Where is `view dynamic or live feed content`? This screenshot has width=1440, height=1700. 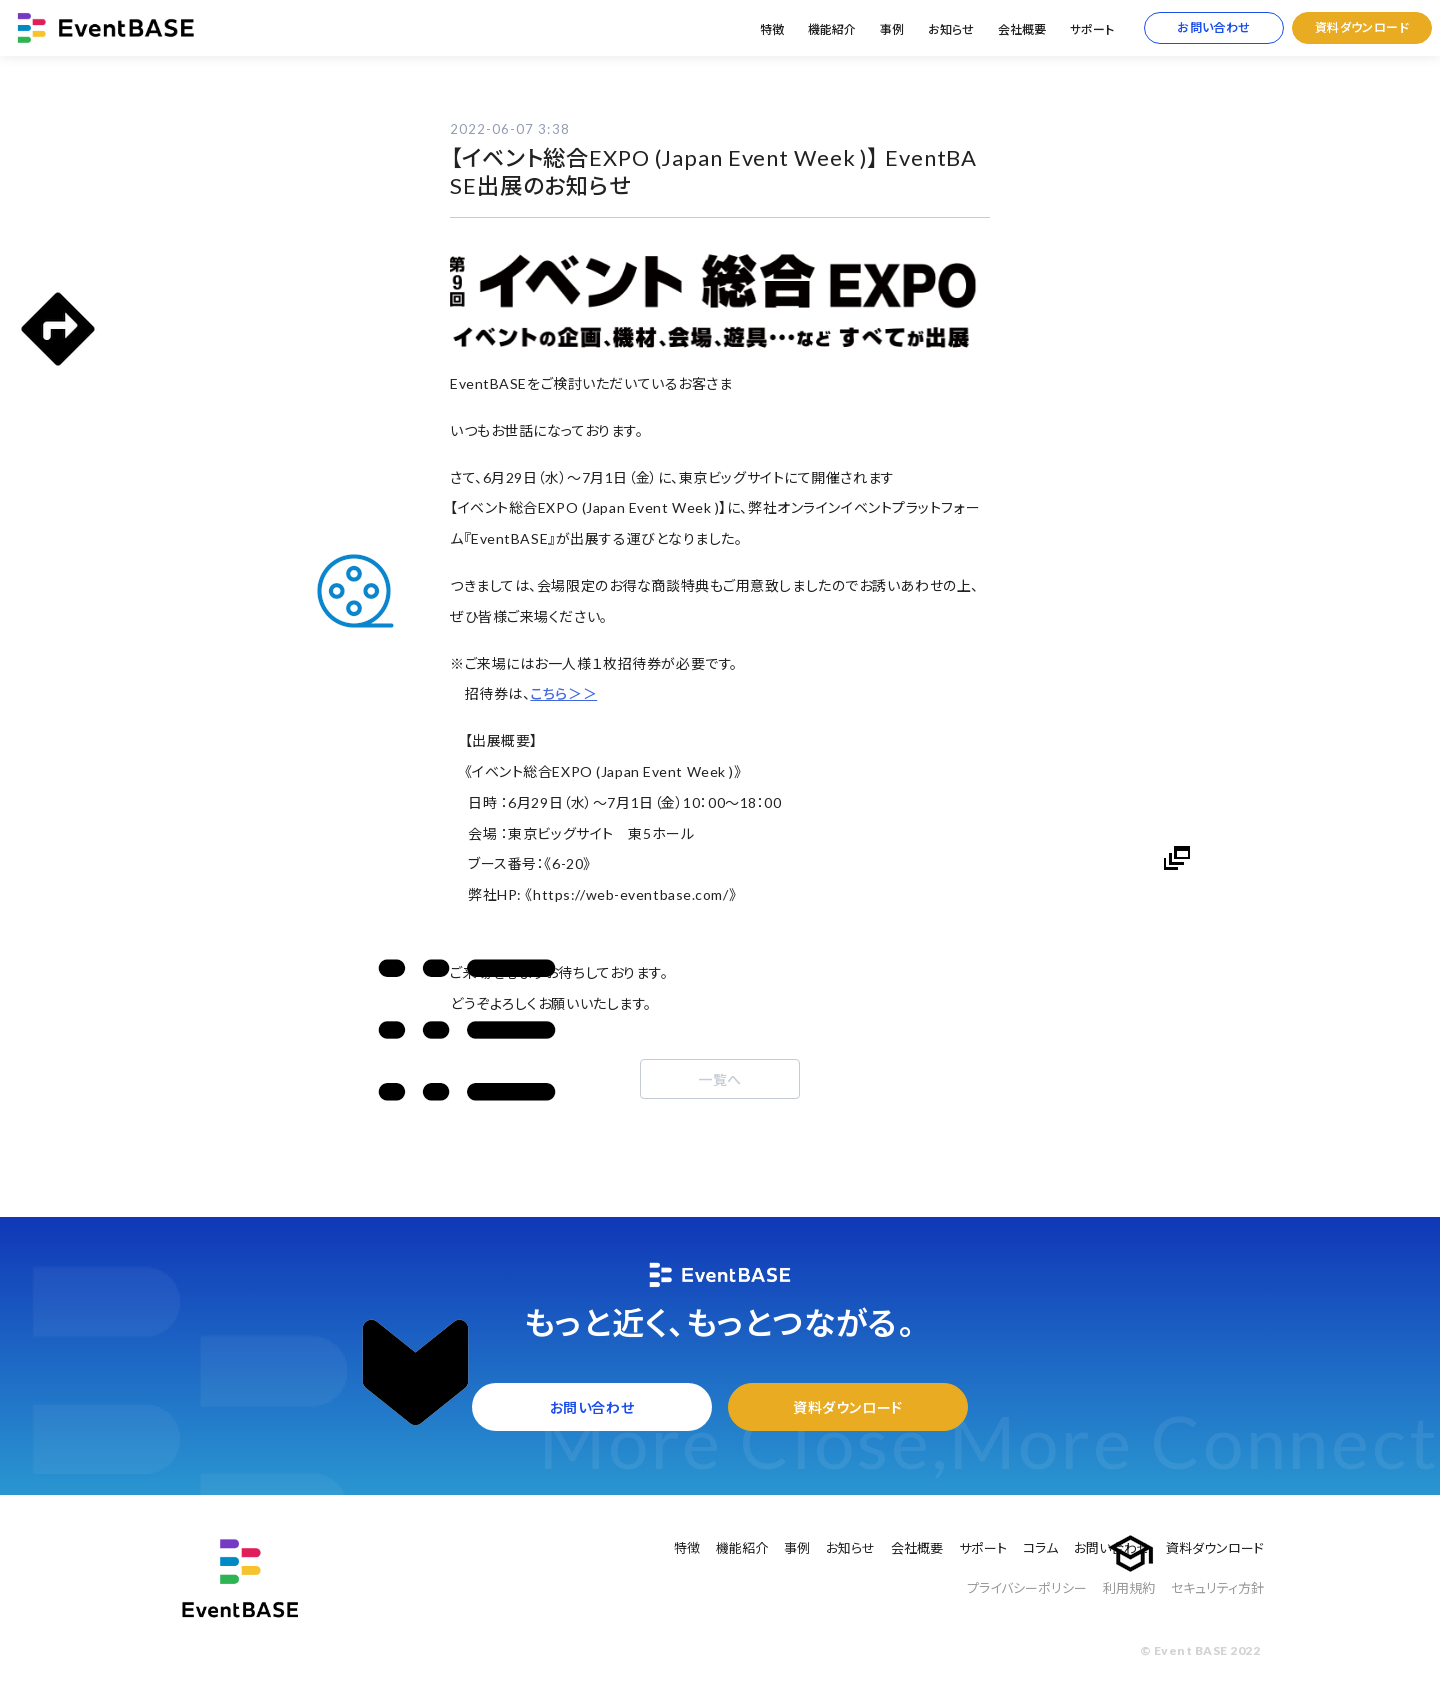
view dynamic or live feed content is located at coordinates (1177, 858).